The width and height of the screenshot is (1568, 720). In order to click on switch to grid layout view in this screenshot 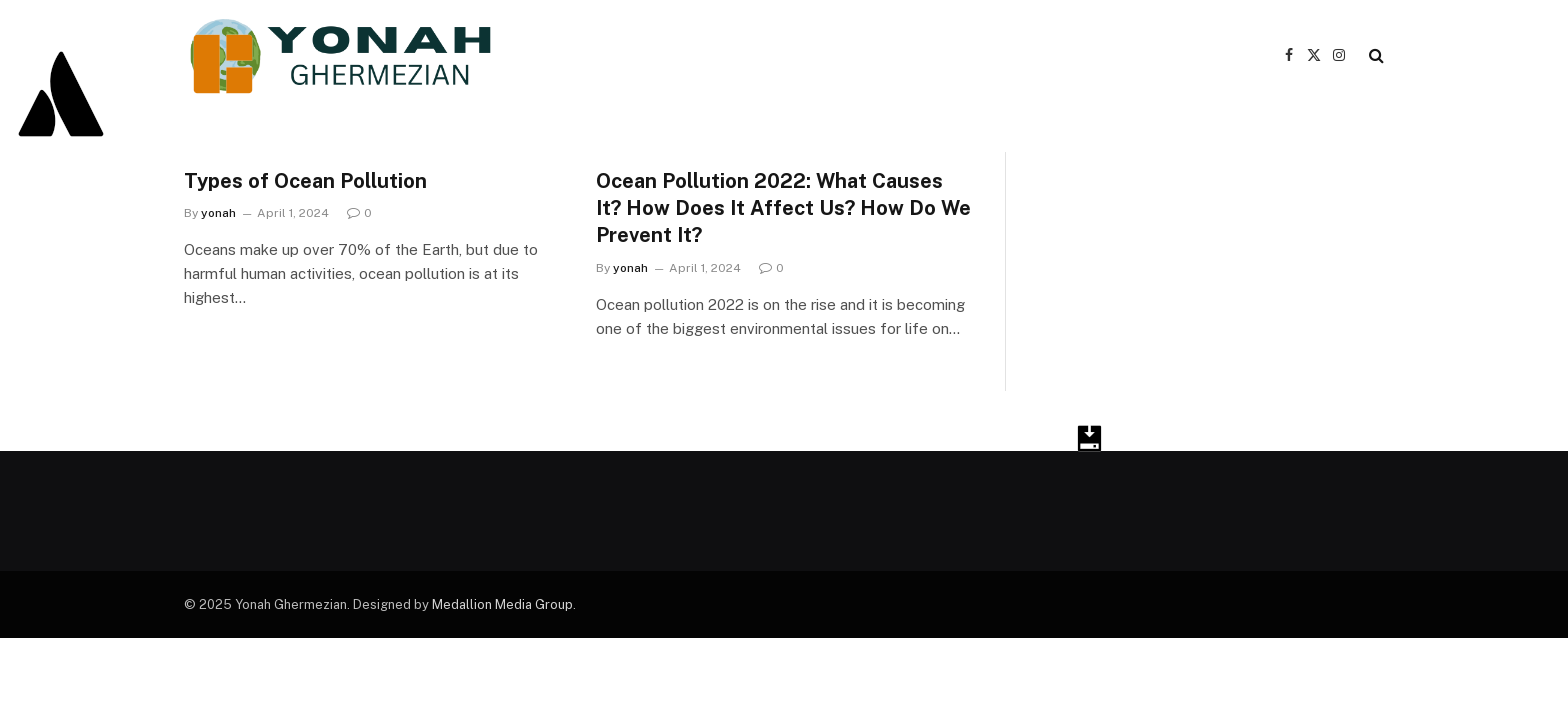, I will do `click(223, 64)`.